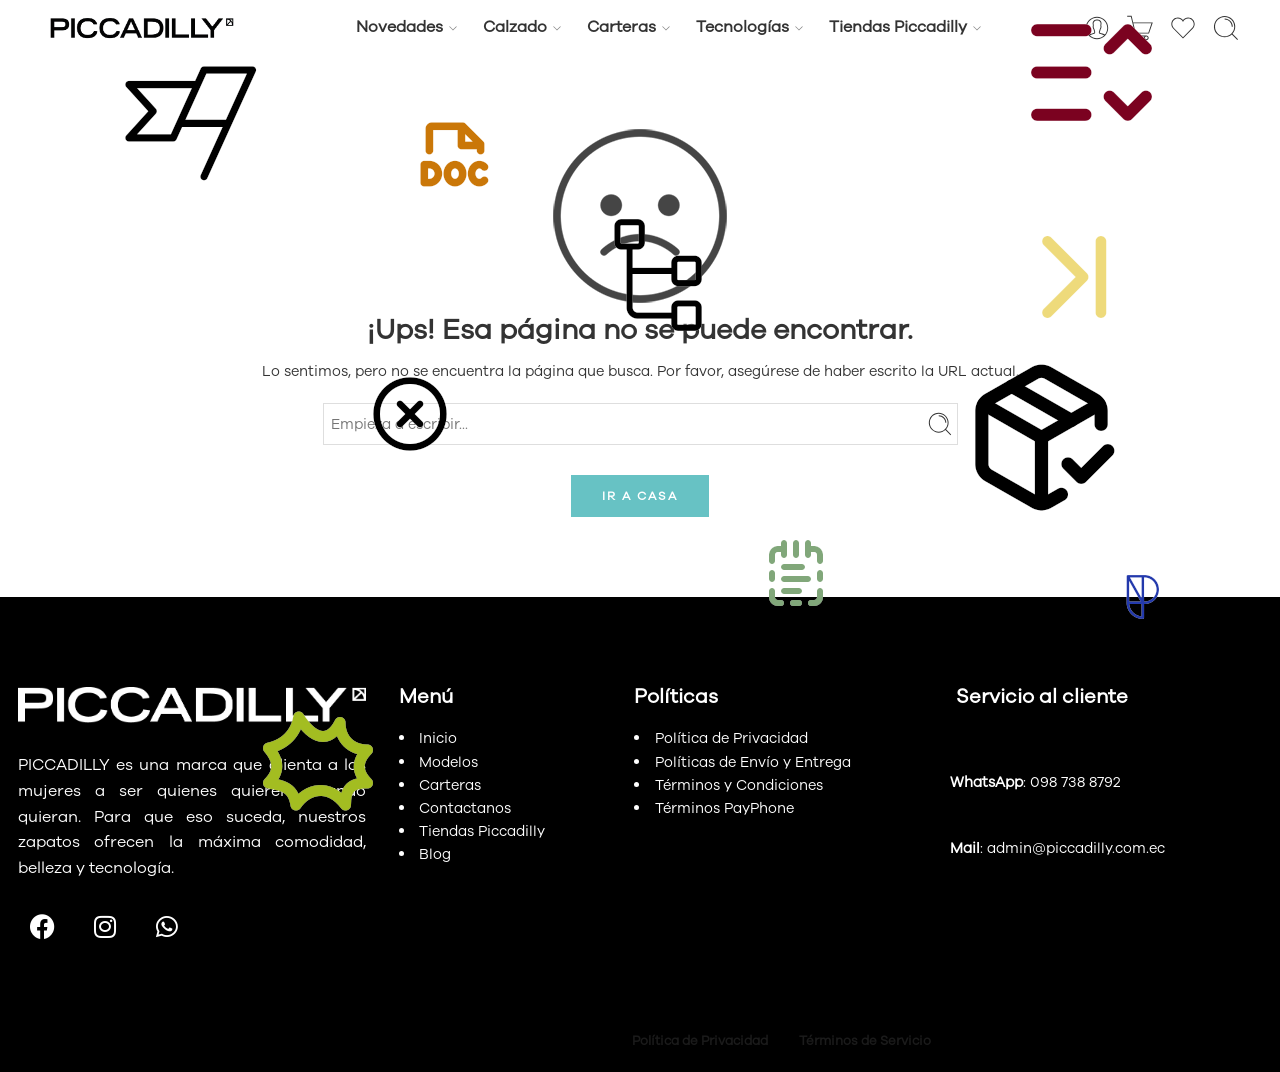 This screenshot has height=1072, width=1280. I want to click on phosphor icons logo, so click(1139, 594).